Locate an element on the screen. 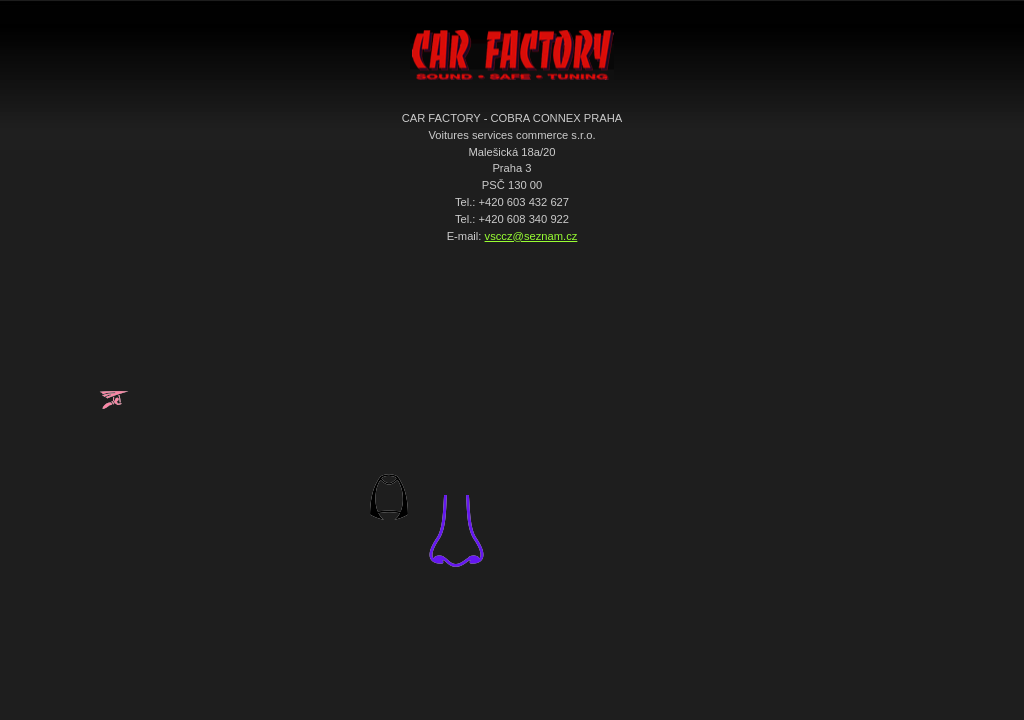 The image size is (1024, 720). access nose or smell-related settings is located at coordinates (456, 529).